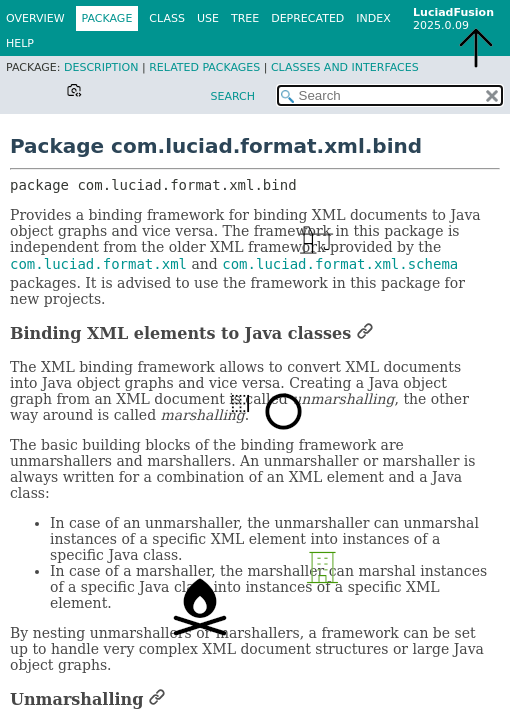  I want to click on access outdoor or camping-related features, so click(200, 607).